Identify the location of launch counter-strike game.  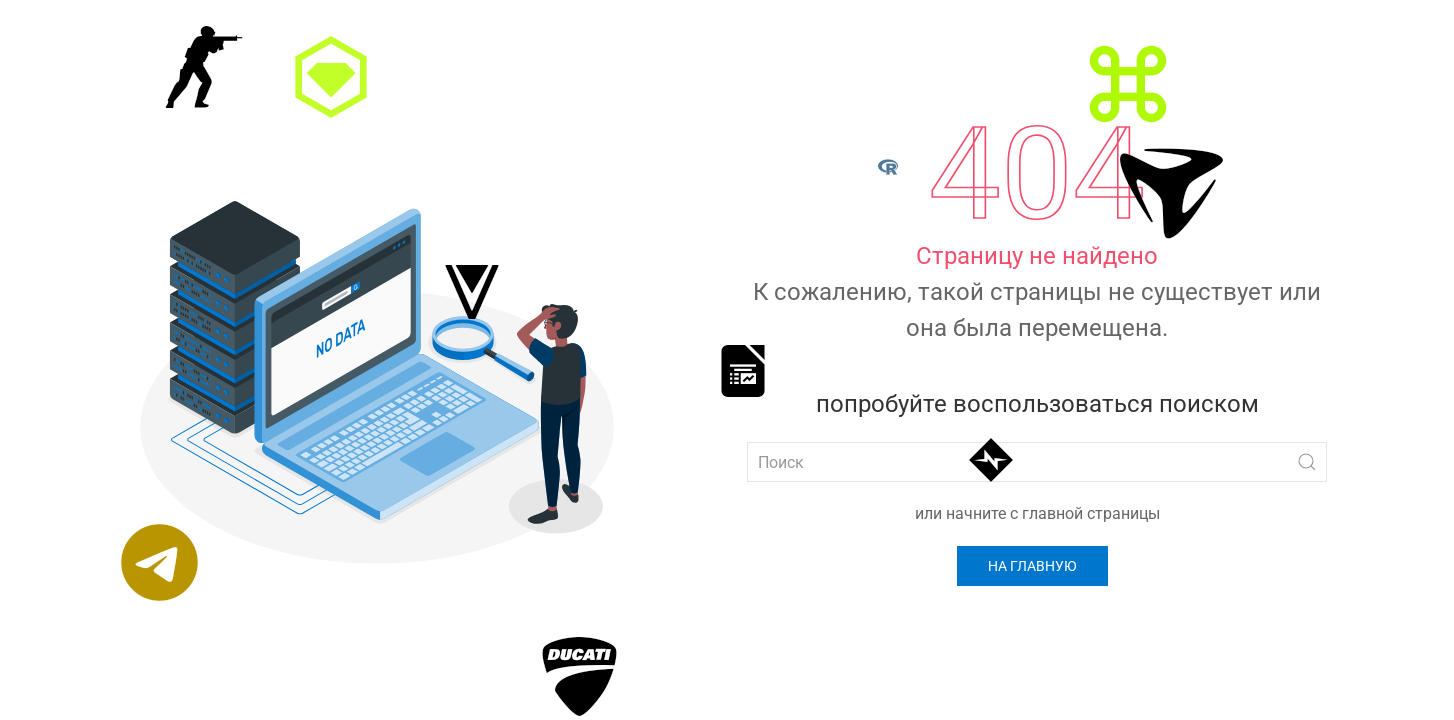
(204, 67).